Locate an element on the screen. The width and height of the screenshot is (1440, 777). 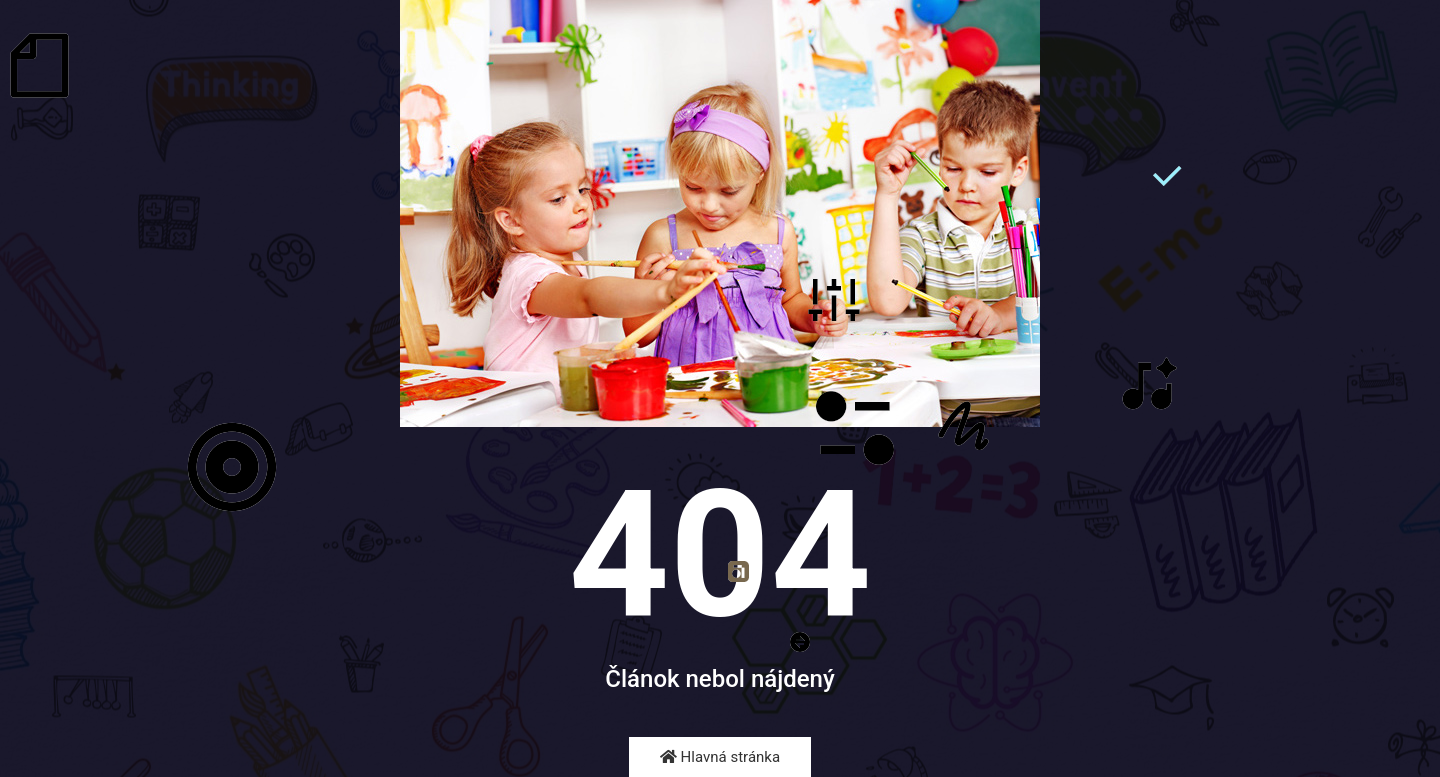
access AI-powered music features is located at coordinates (1151, 386).